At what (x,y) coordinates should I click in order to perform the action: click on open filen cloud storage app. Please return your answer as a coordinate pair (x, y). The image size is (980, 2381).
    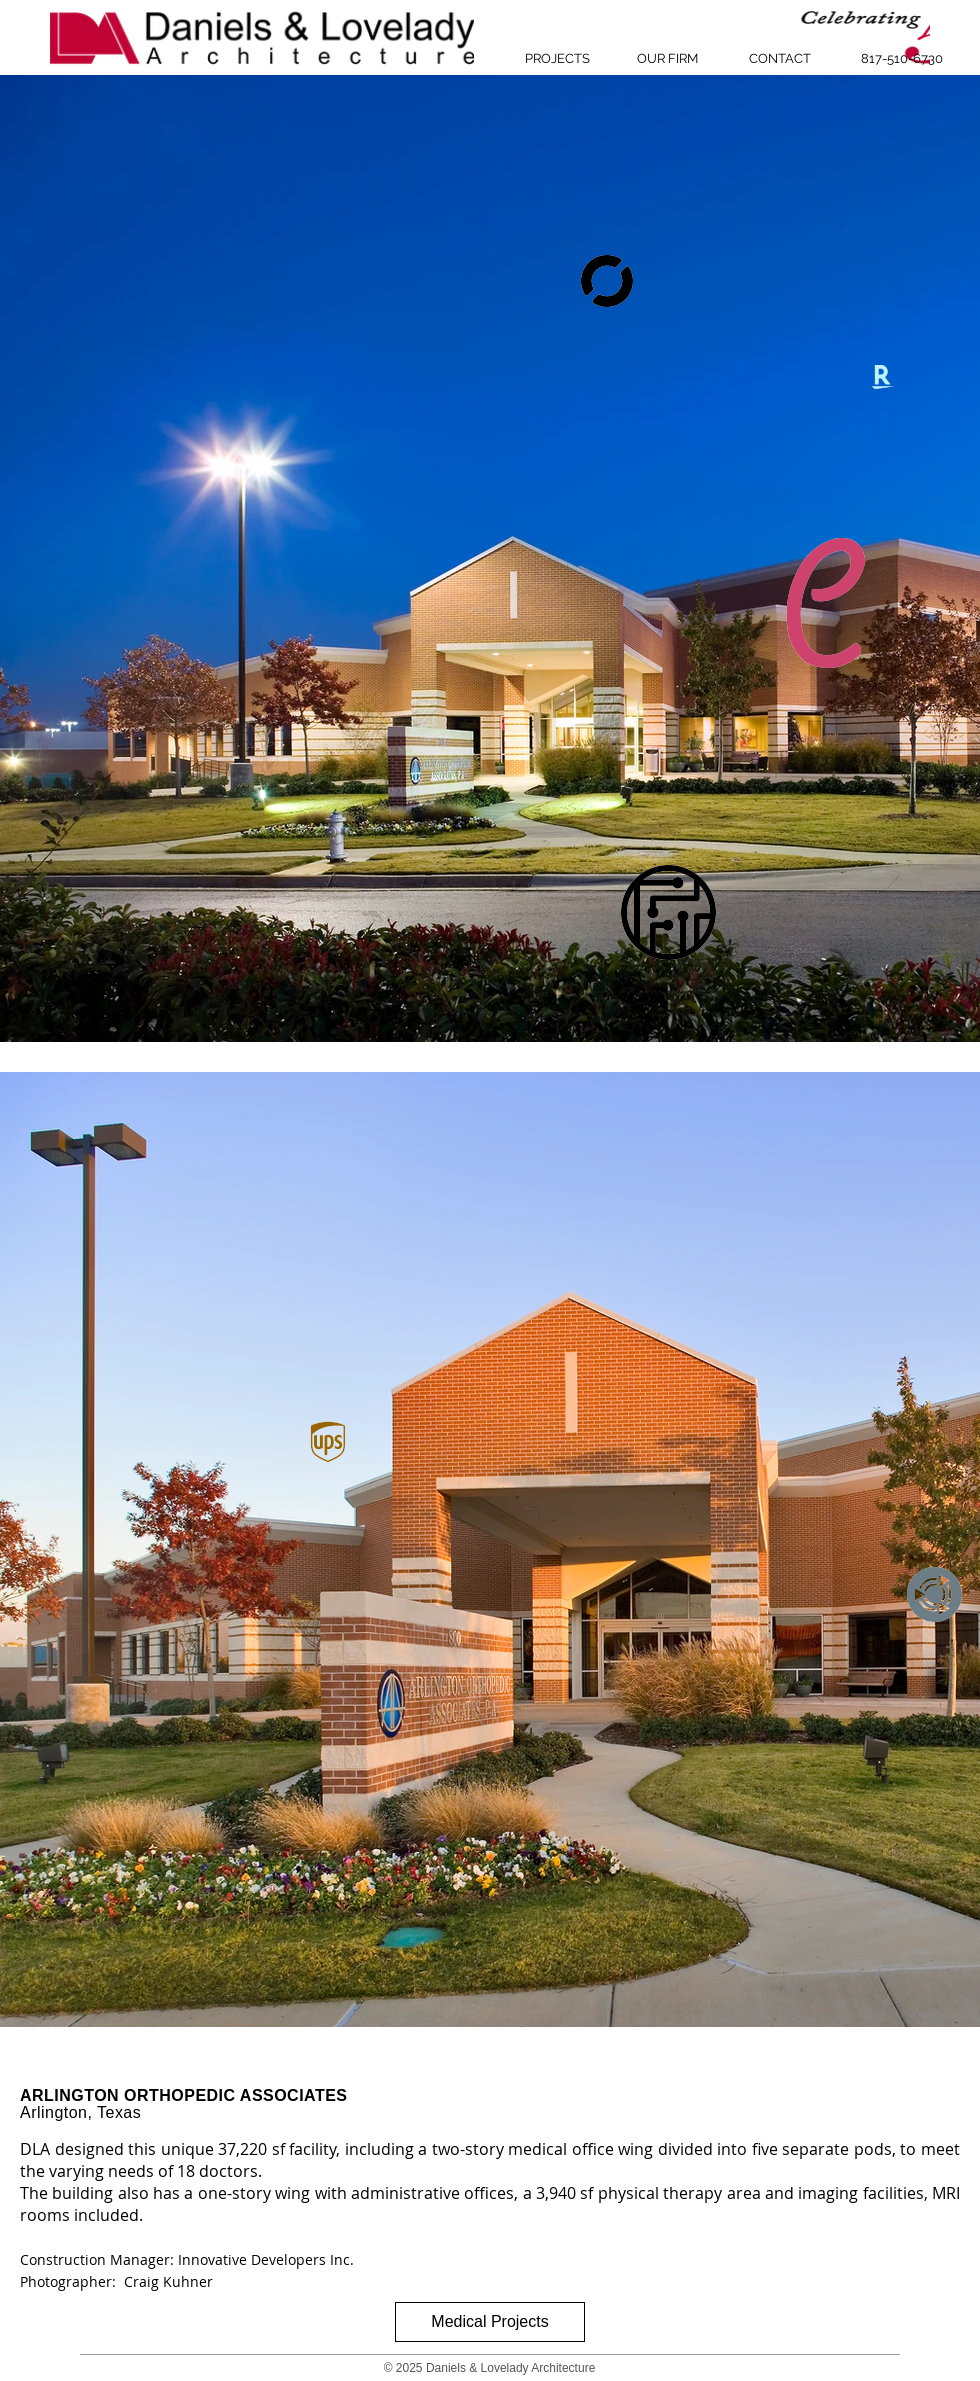
    Looking at the image, I should click on (668, 912).